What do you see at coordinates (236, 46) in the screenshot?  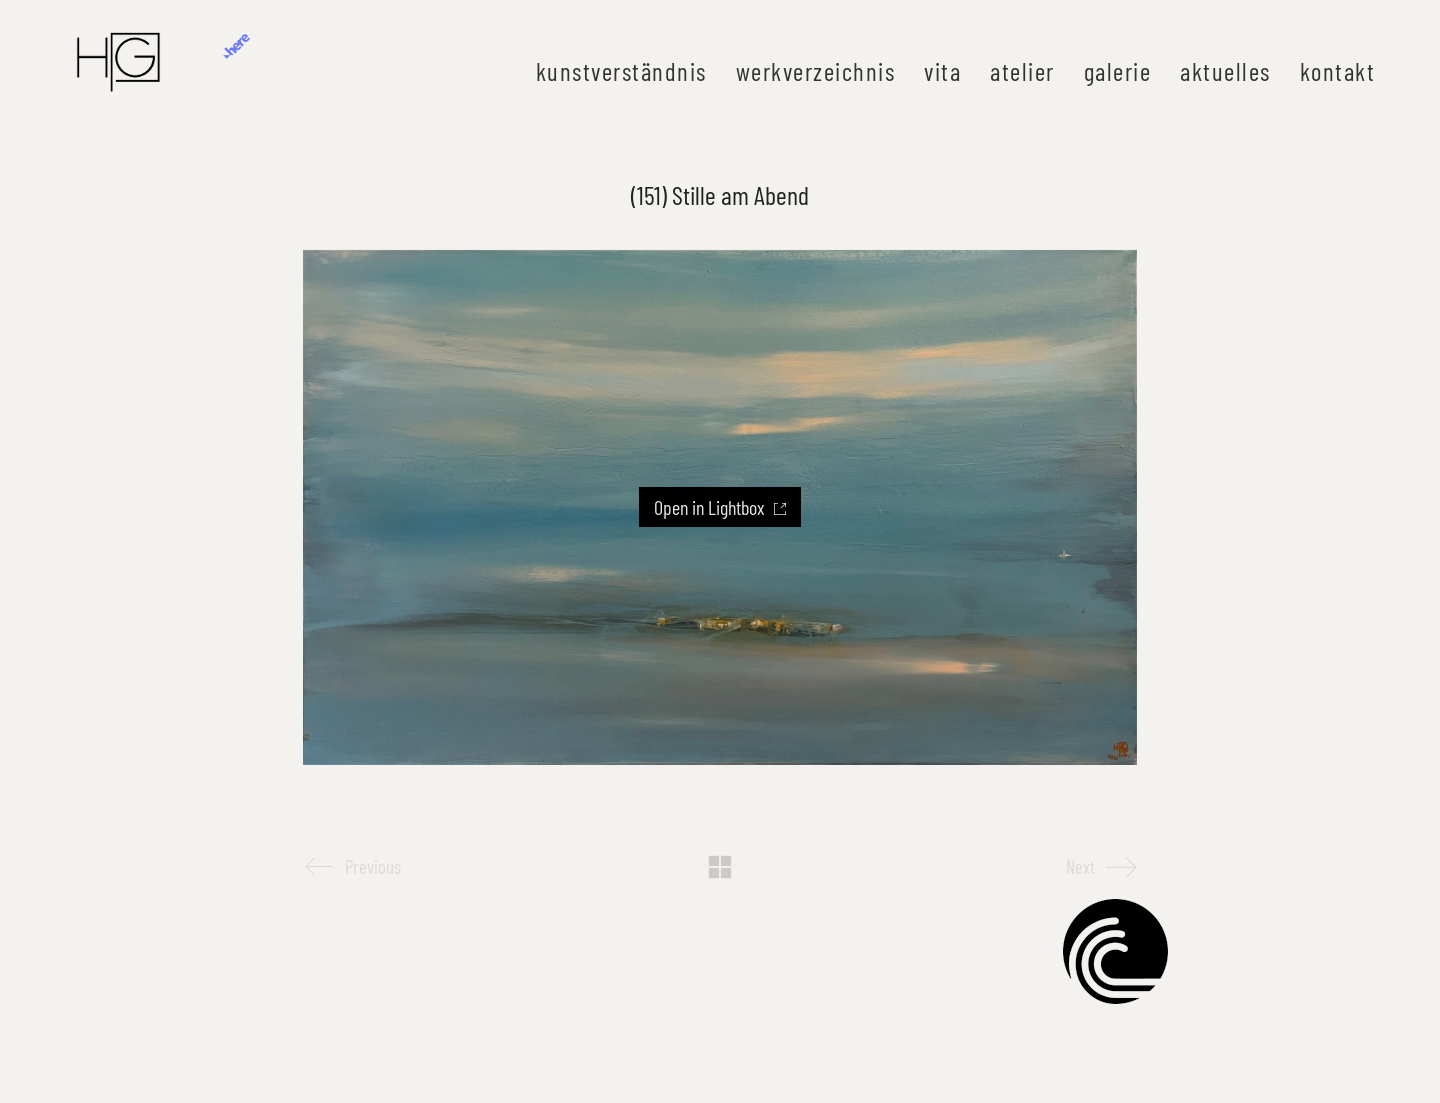 I see `open HERE maps application` at bounding box center [236, 46].